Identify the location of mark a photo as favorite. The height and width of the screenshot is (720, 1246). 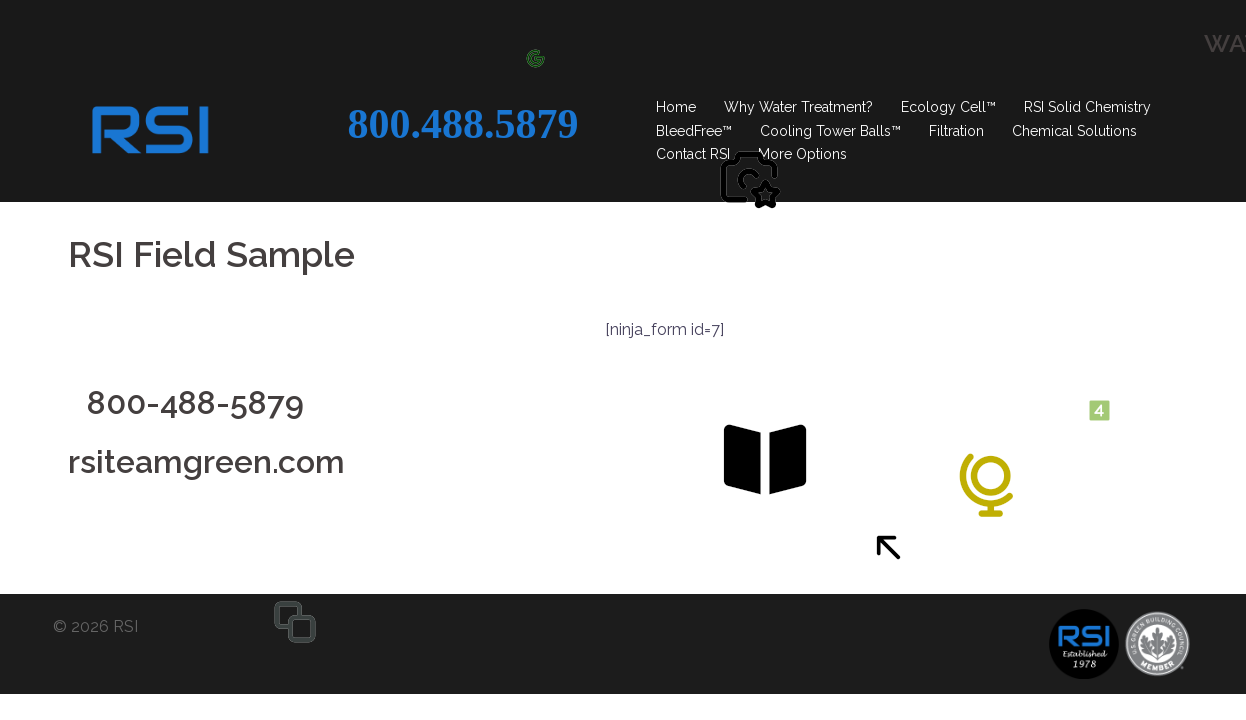
(749, 177).